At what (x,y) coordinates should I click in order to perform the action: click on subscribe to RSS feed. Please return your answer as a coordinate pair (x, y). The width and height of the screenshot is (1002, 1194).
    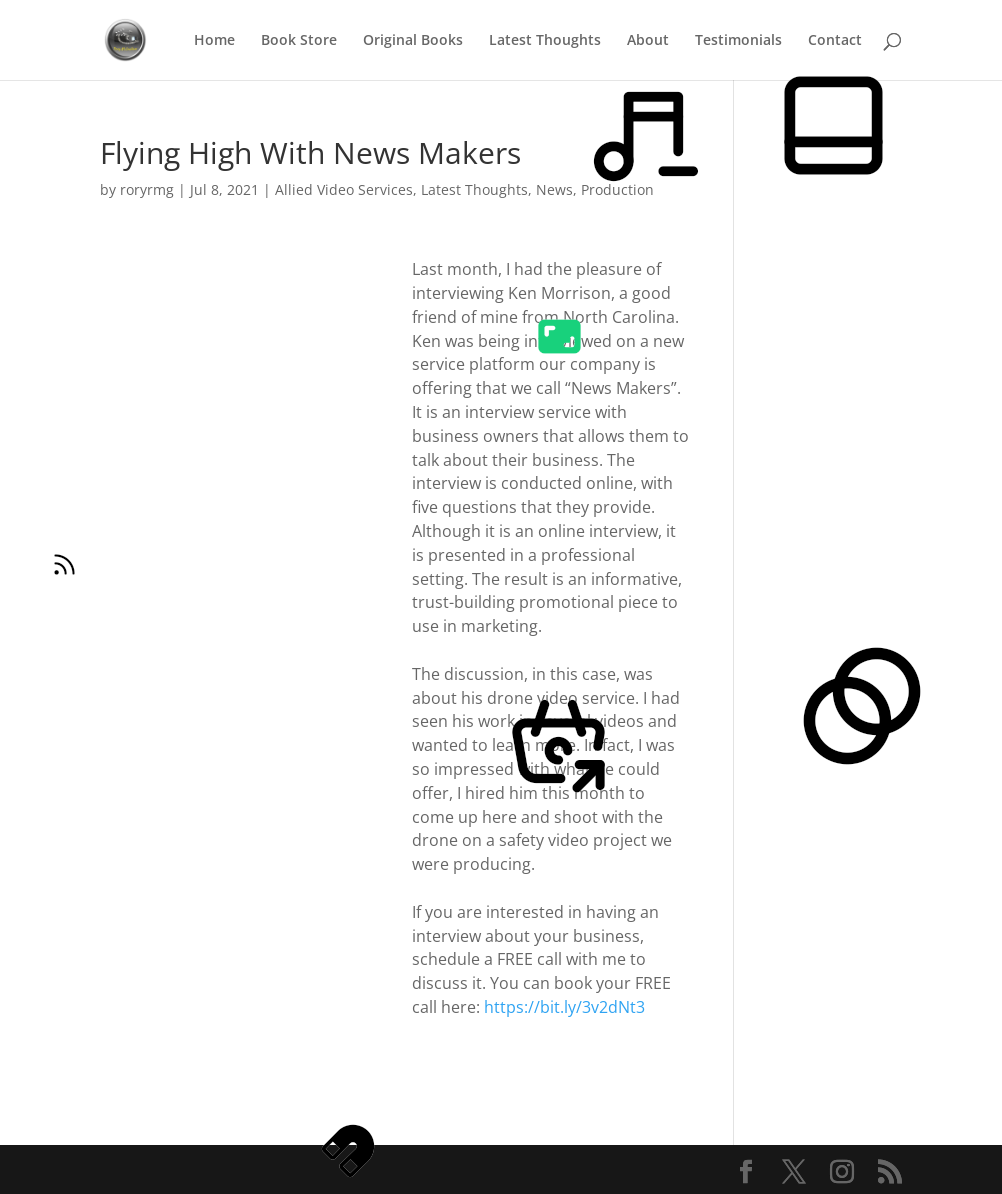
    Looking at the image, I should click on (64, 564).